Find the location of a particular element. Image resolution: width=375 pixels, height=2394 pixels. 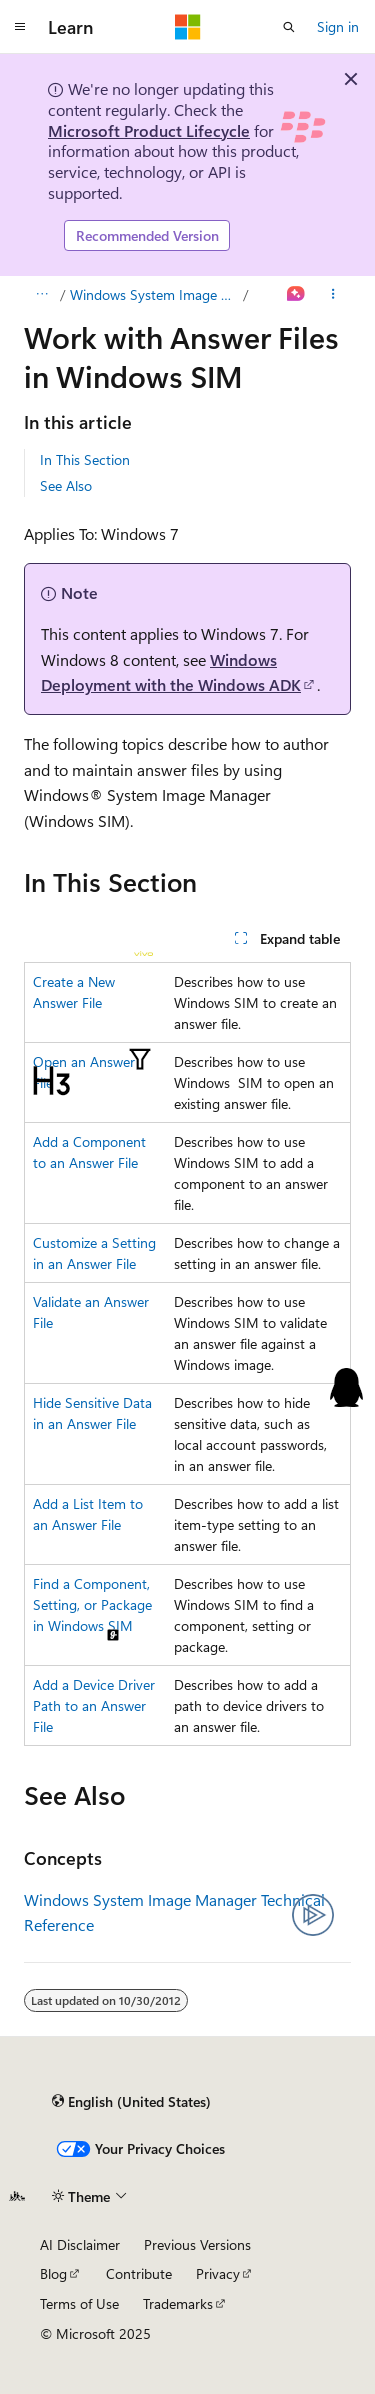

open the Chedraui shopping app is located at coordinates (17, 2196).